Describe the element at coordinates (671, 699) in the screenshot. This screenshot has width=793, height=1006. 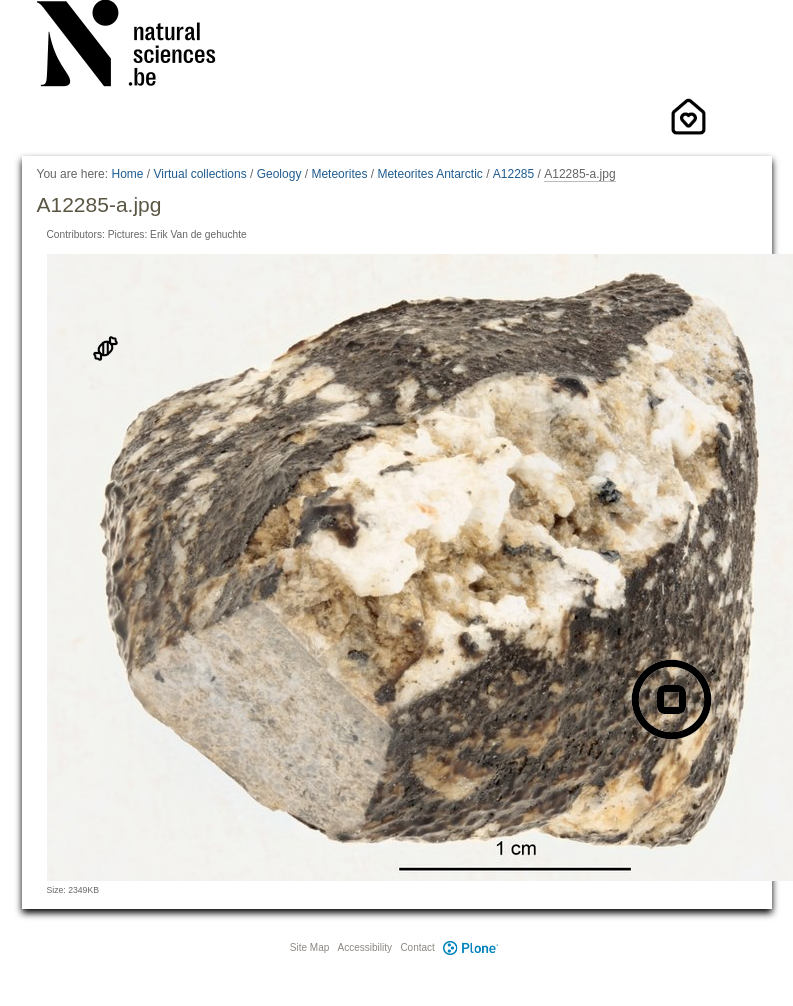
I see `stop playback or recording` at that location.